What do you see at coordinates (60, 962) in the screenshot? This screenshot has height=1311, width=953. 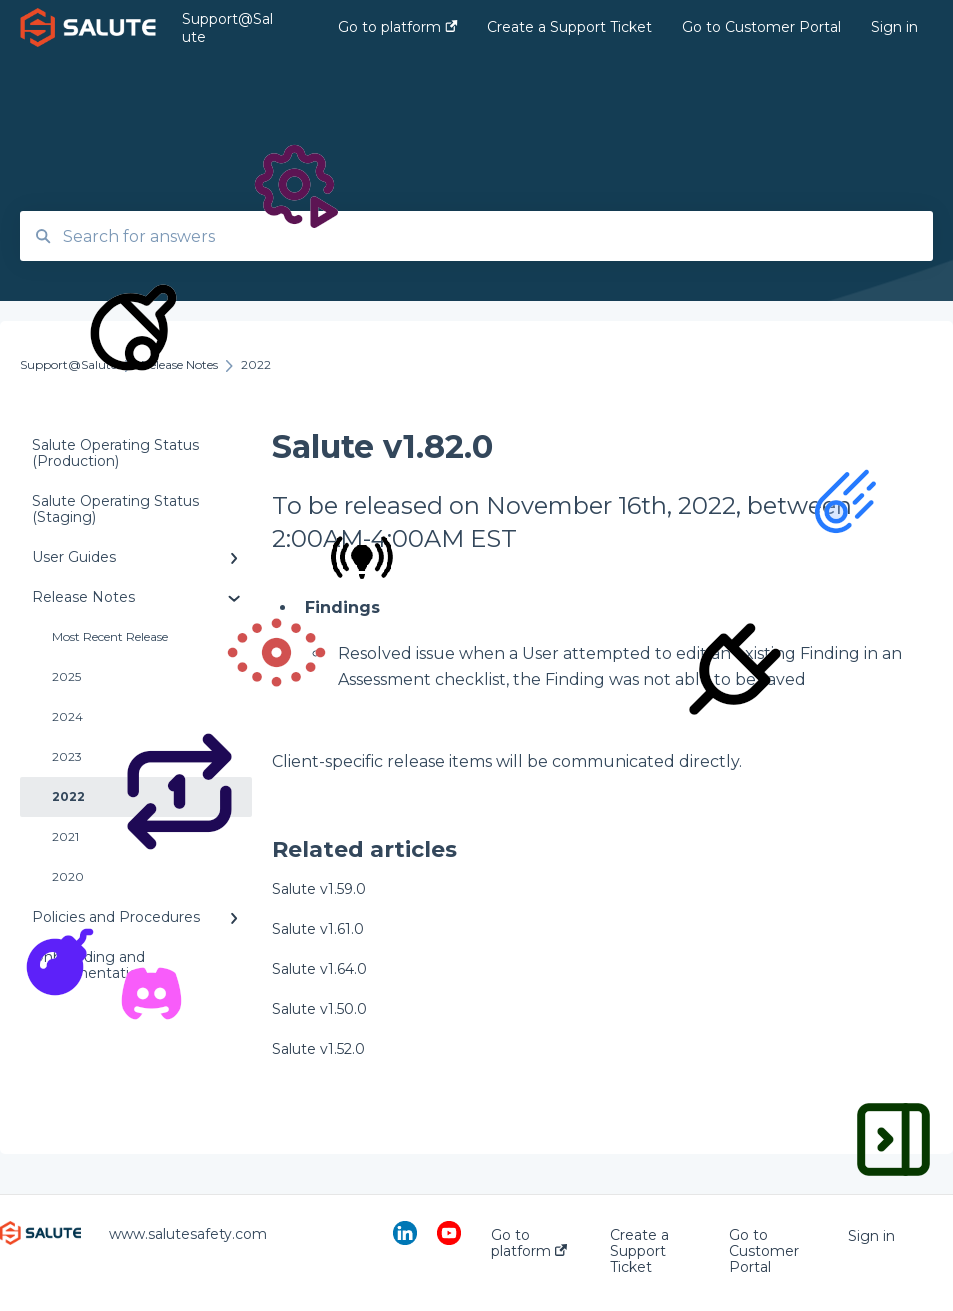 I see `delete all data or perform destructive action` at bounding box center [60, 962].